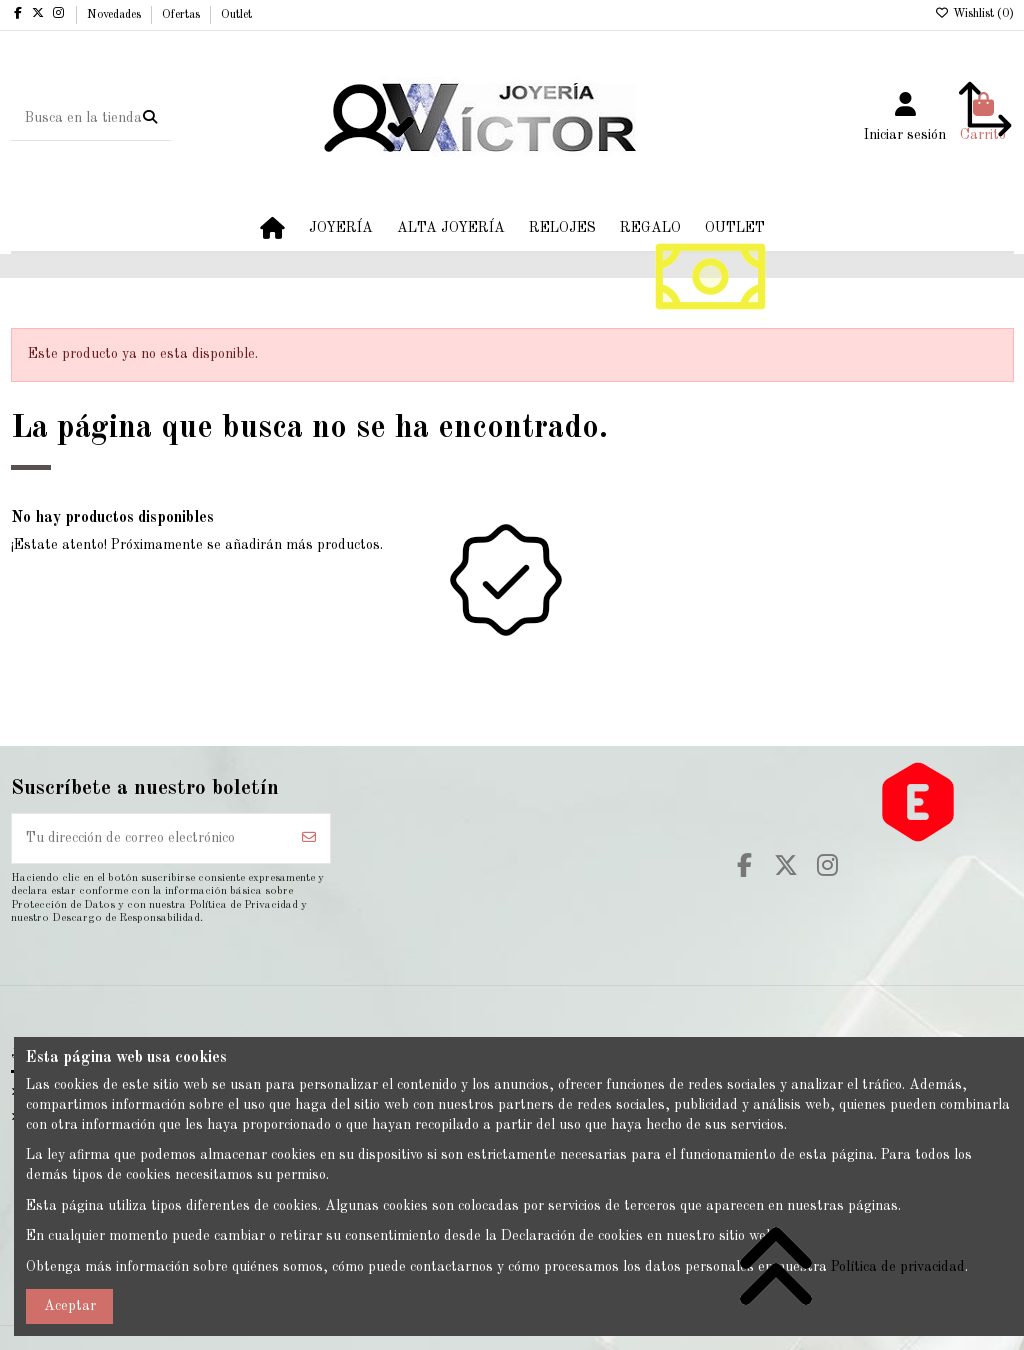 Image resolution: width=1024 pixels, height=1350 pixels. I want to click on adjust vector path or anchor points, so click(983, 108).